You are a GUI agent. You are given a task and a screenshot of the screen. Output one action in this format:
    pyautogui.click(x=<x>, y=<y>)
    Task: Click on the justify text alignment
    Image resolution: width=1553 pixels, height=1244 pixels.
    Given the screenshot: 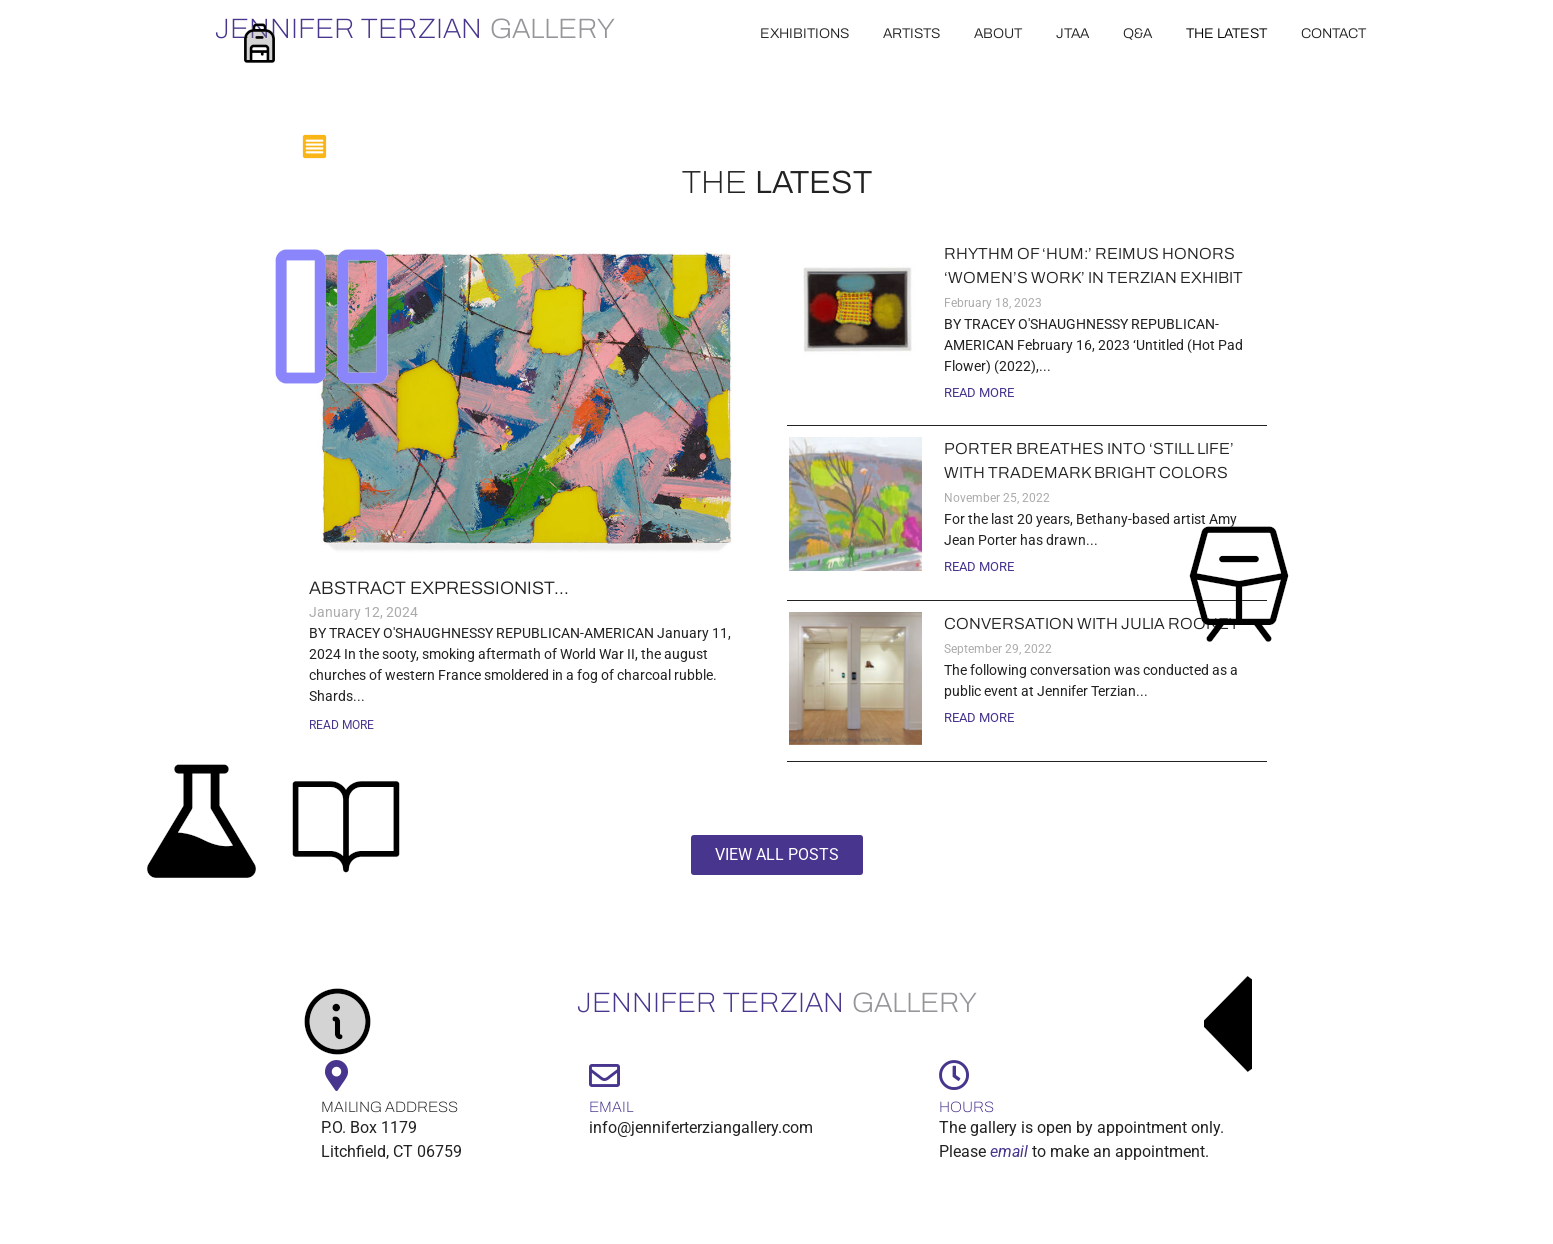 What is the action you would take?
    pyautogui.click(x=314, y=146)
    